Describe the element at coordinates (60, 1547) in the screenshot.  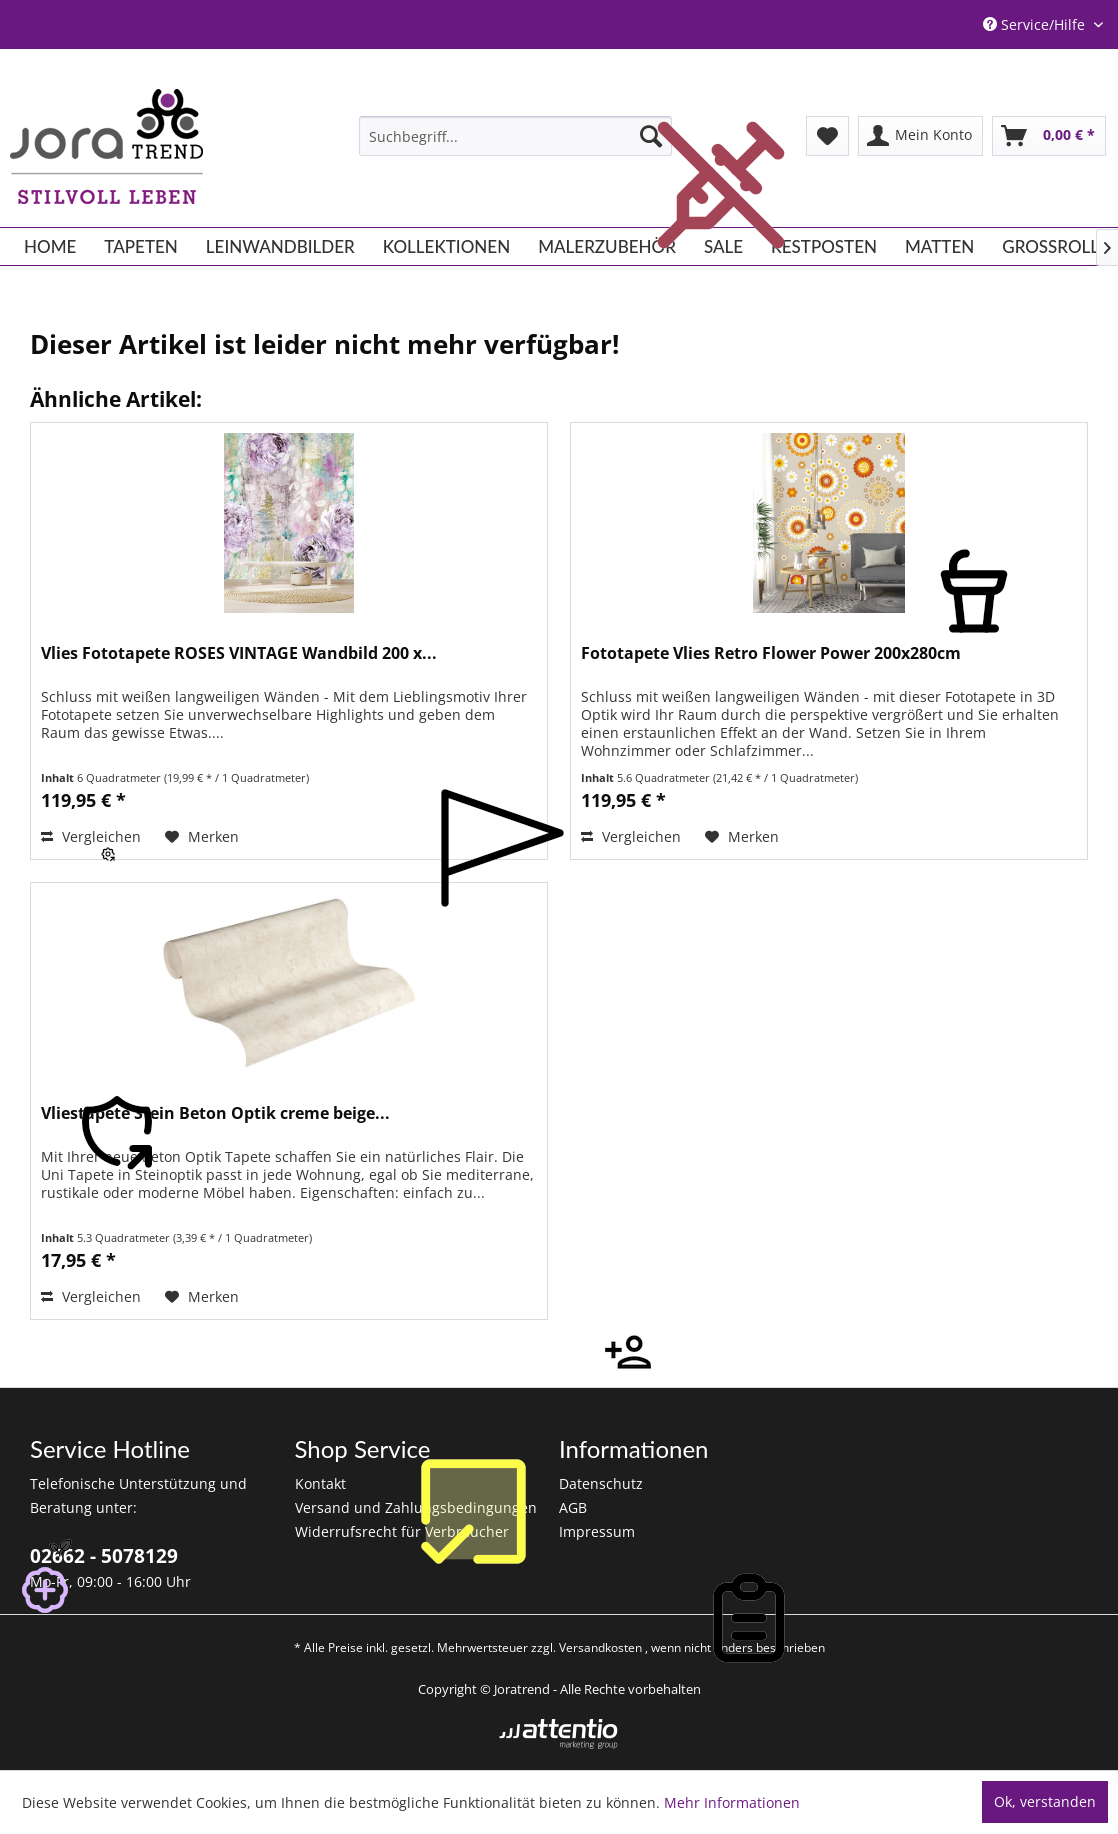
I see `view plant care or gardening features` at that location.